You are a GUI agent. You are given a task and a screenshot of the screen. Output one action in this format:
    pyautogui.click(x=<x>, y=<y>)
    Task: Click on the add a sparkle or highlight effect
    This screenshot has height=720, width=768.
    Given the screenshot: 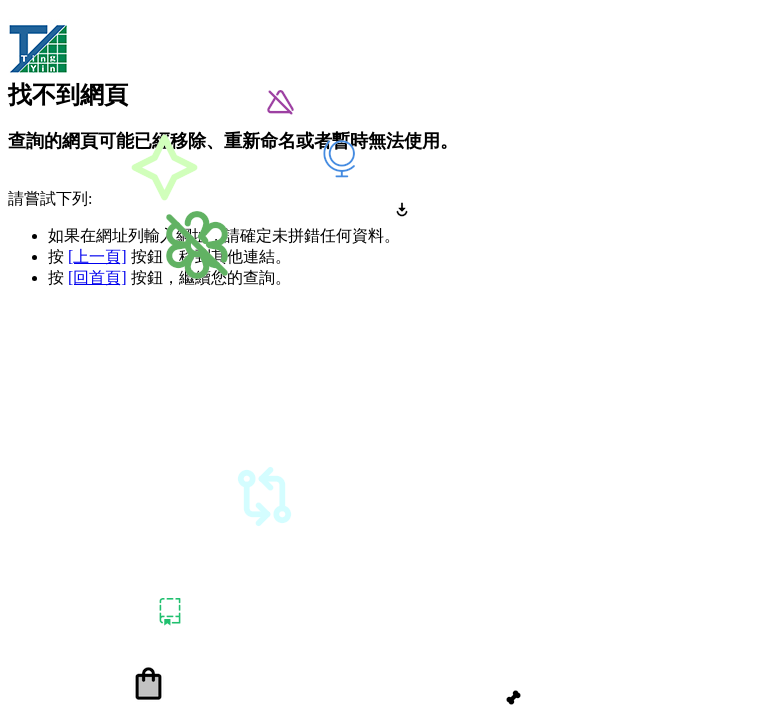 What is the action you would take?
    pyautogui.click(x=164, y=167)
    